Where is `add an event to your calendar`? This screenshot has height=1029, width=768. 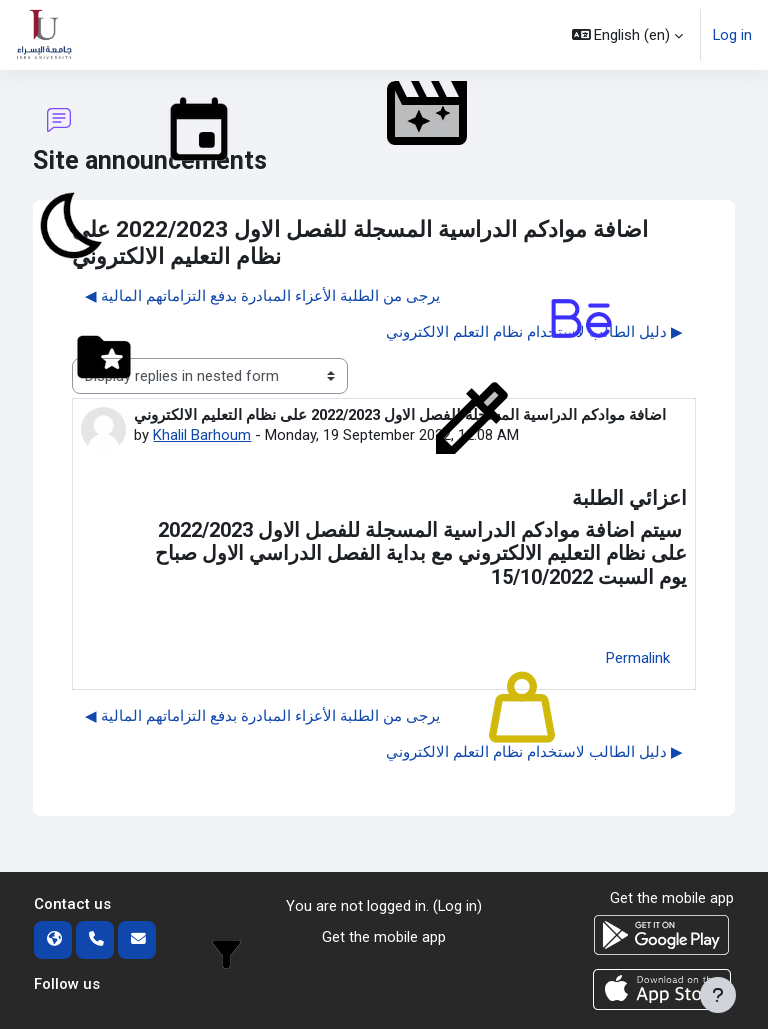 add an event to your calendar is located at coordinates (199, 132).